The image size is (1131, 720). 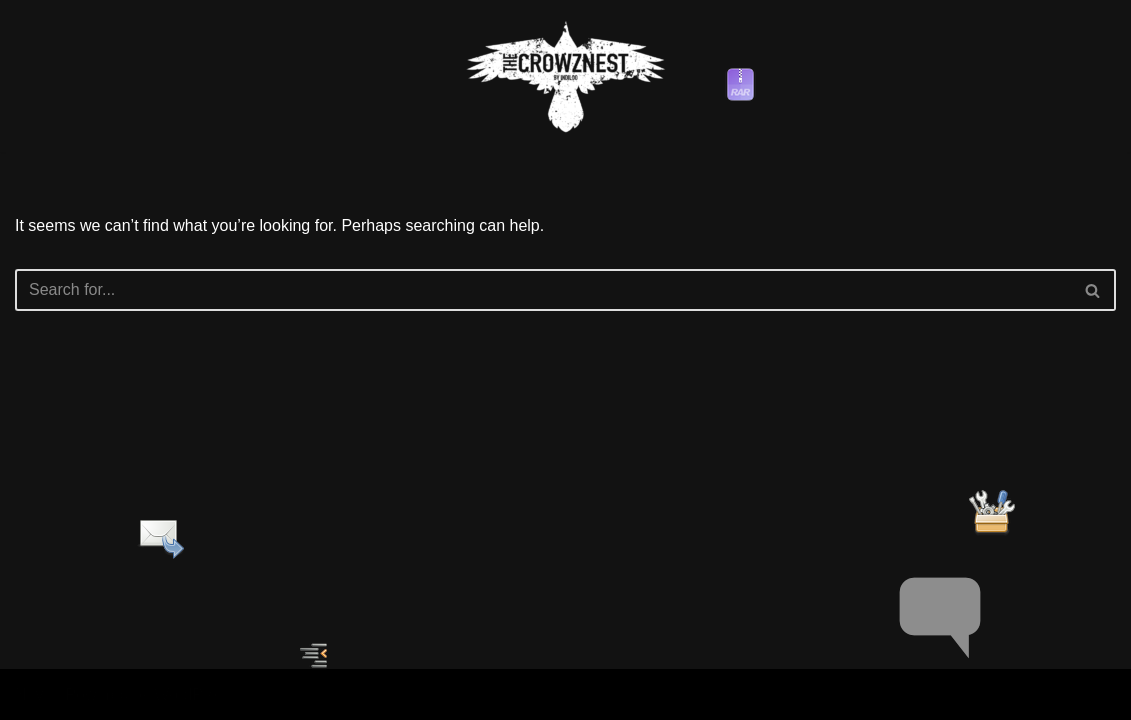 I want to click on increase text indentation, so click(x=313, y=656).